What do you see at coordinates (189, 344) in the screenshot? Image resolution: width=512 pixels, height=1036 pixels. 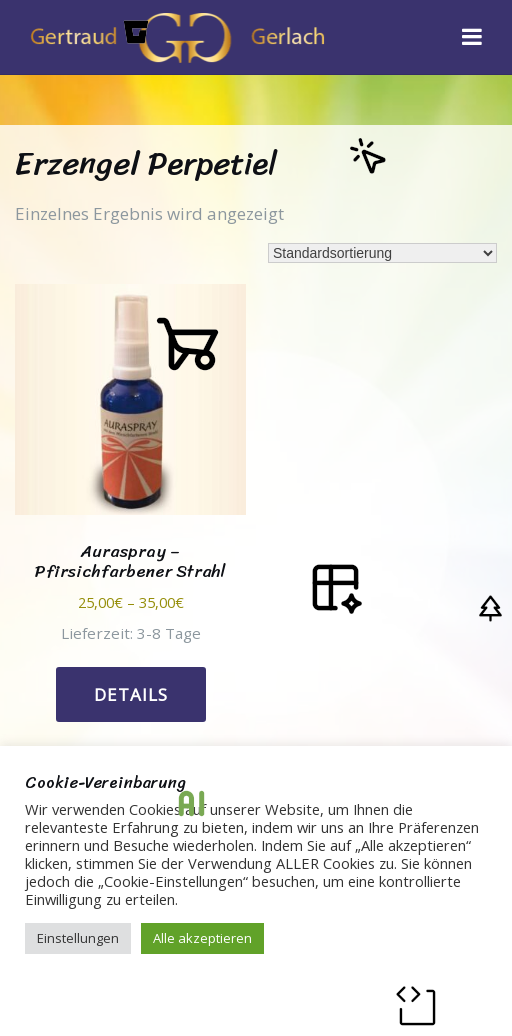 I see `access gardening or outdoor supplies` at bounding box center [189, 344].